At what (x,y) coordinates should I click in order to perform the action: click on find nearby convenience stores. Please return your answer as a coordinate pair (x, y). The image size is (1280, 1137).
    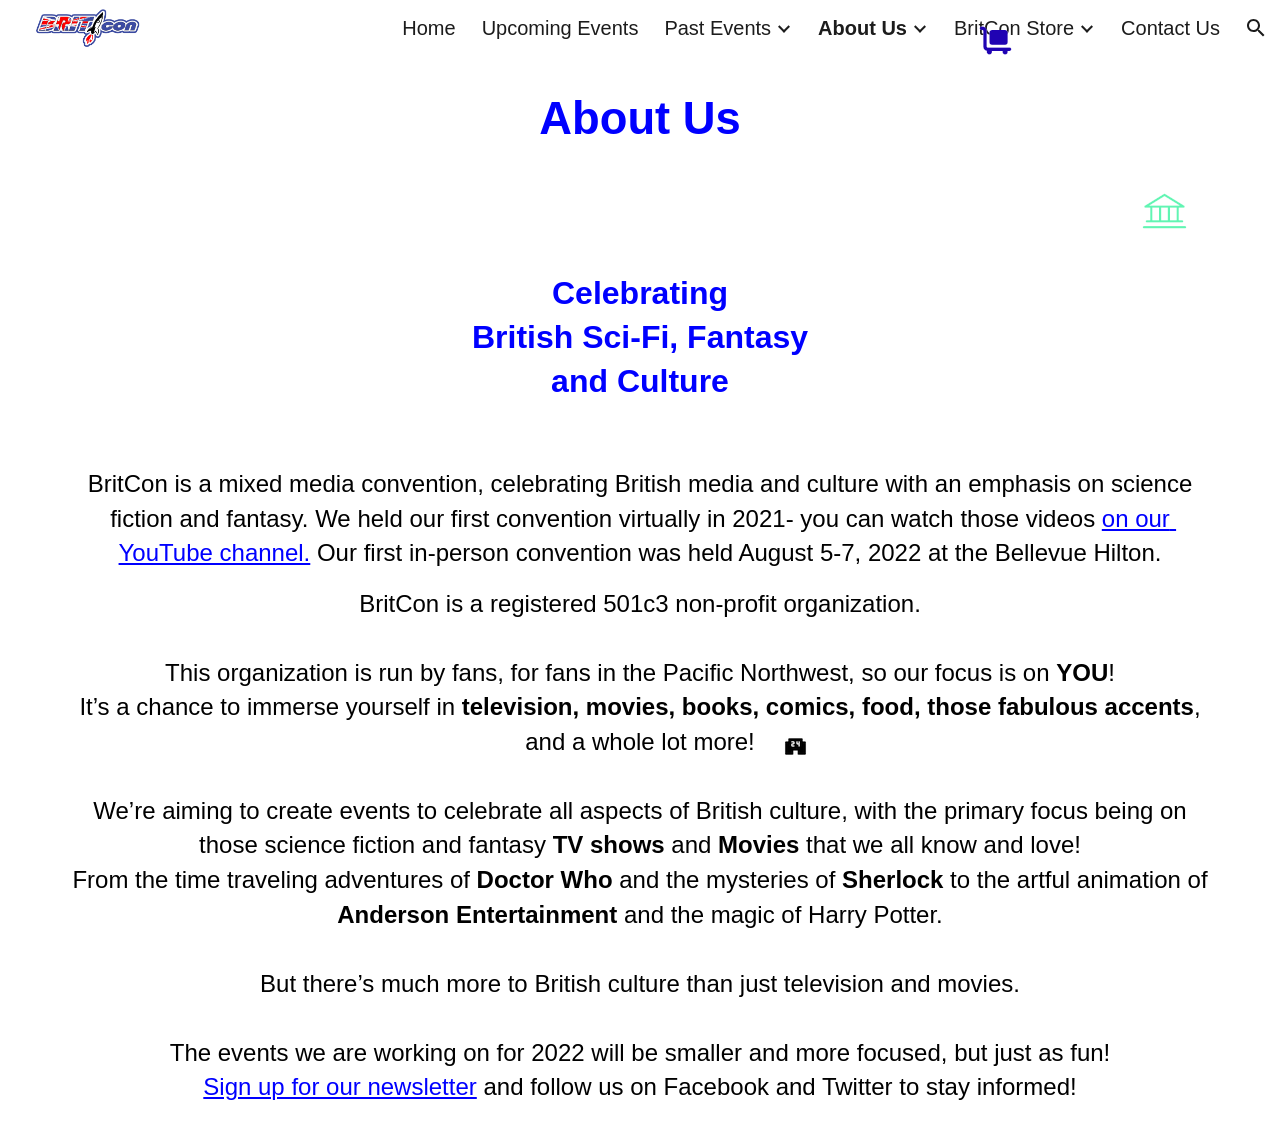
    Looking at the image, I should click on (795, 746).